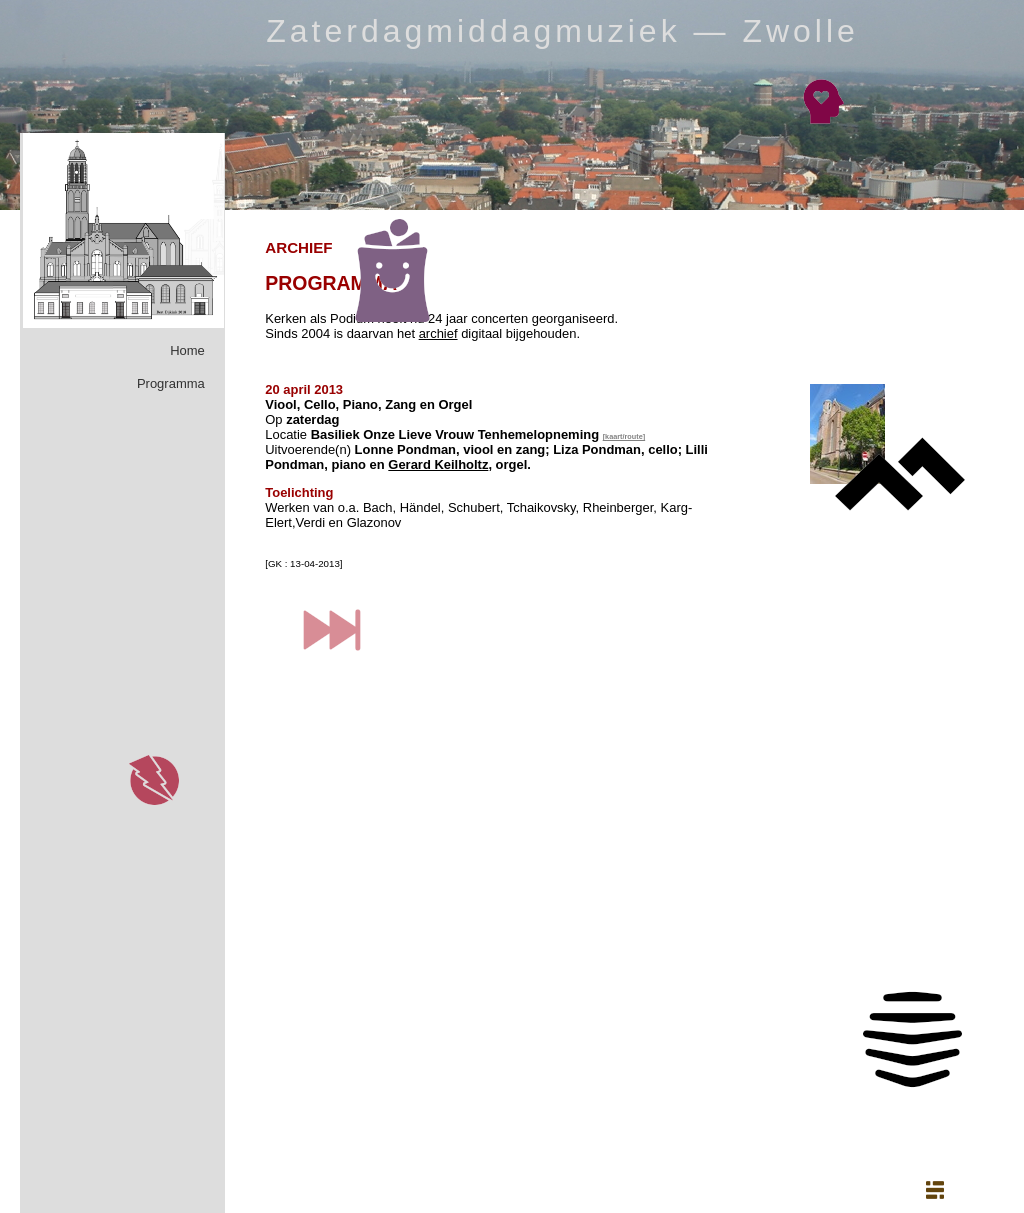  I want to click on open baserow database application, so click(935, 1190).